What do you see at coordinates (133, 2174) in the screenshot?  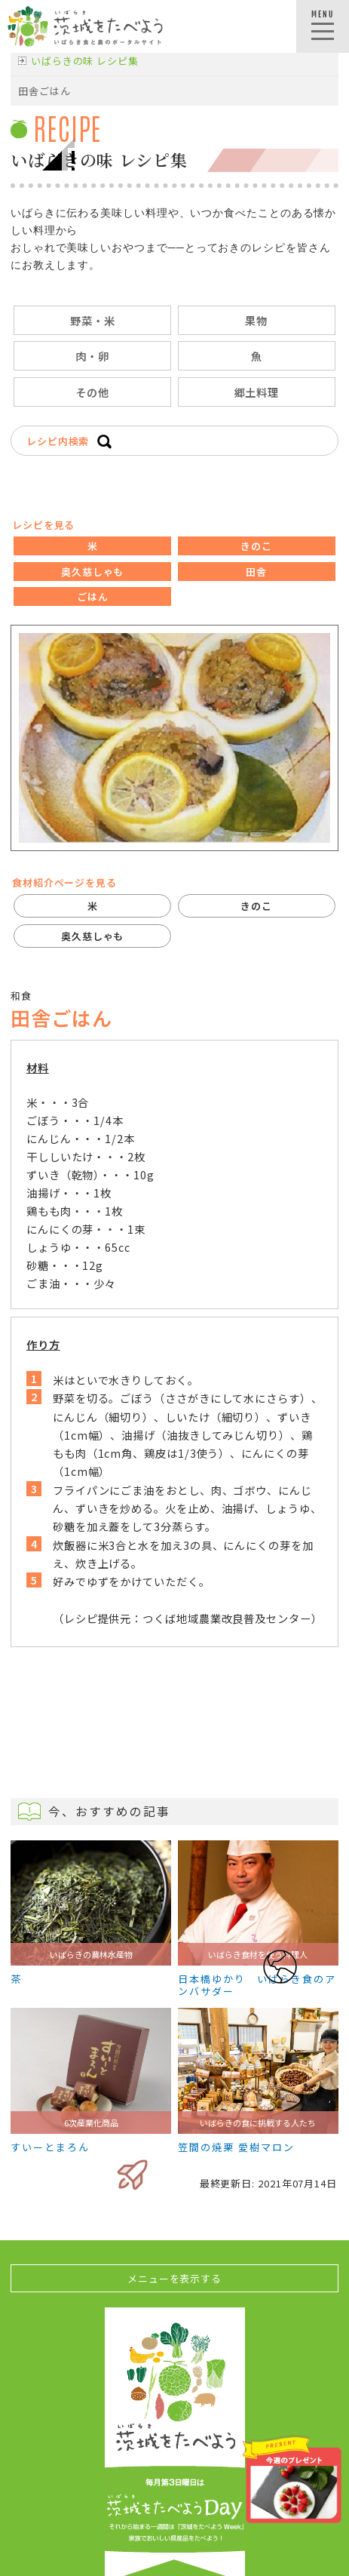 I see `launch or deploy a project` at bounding box center [133, 2174].